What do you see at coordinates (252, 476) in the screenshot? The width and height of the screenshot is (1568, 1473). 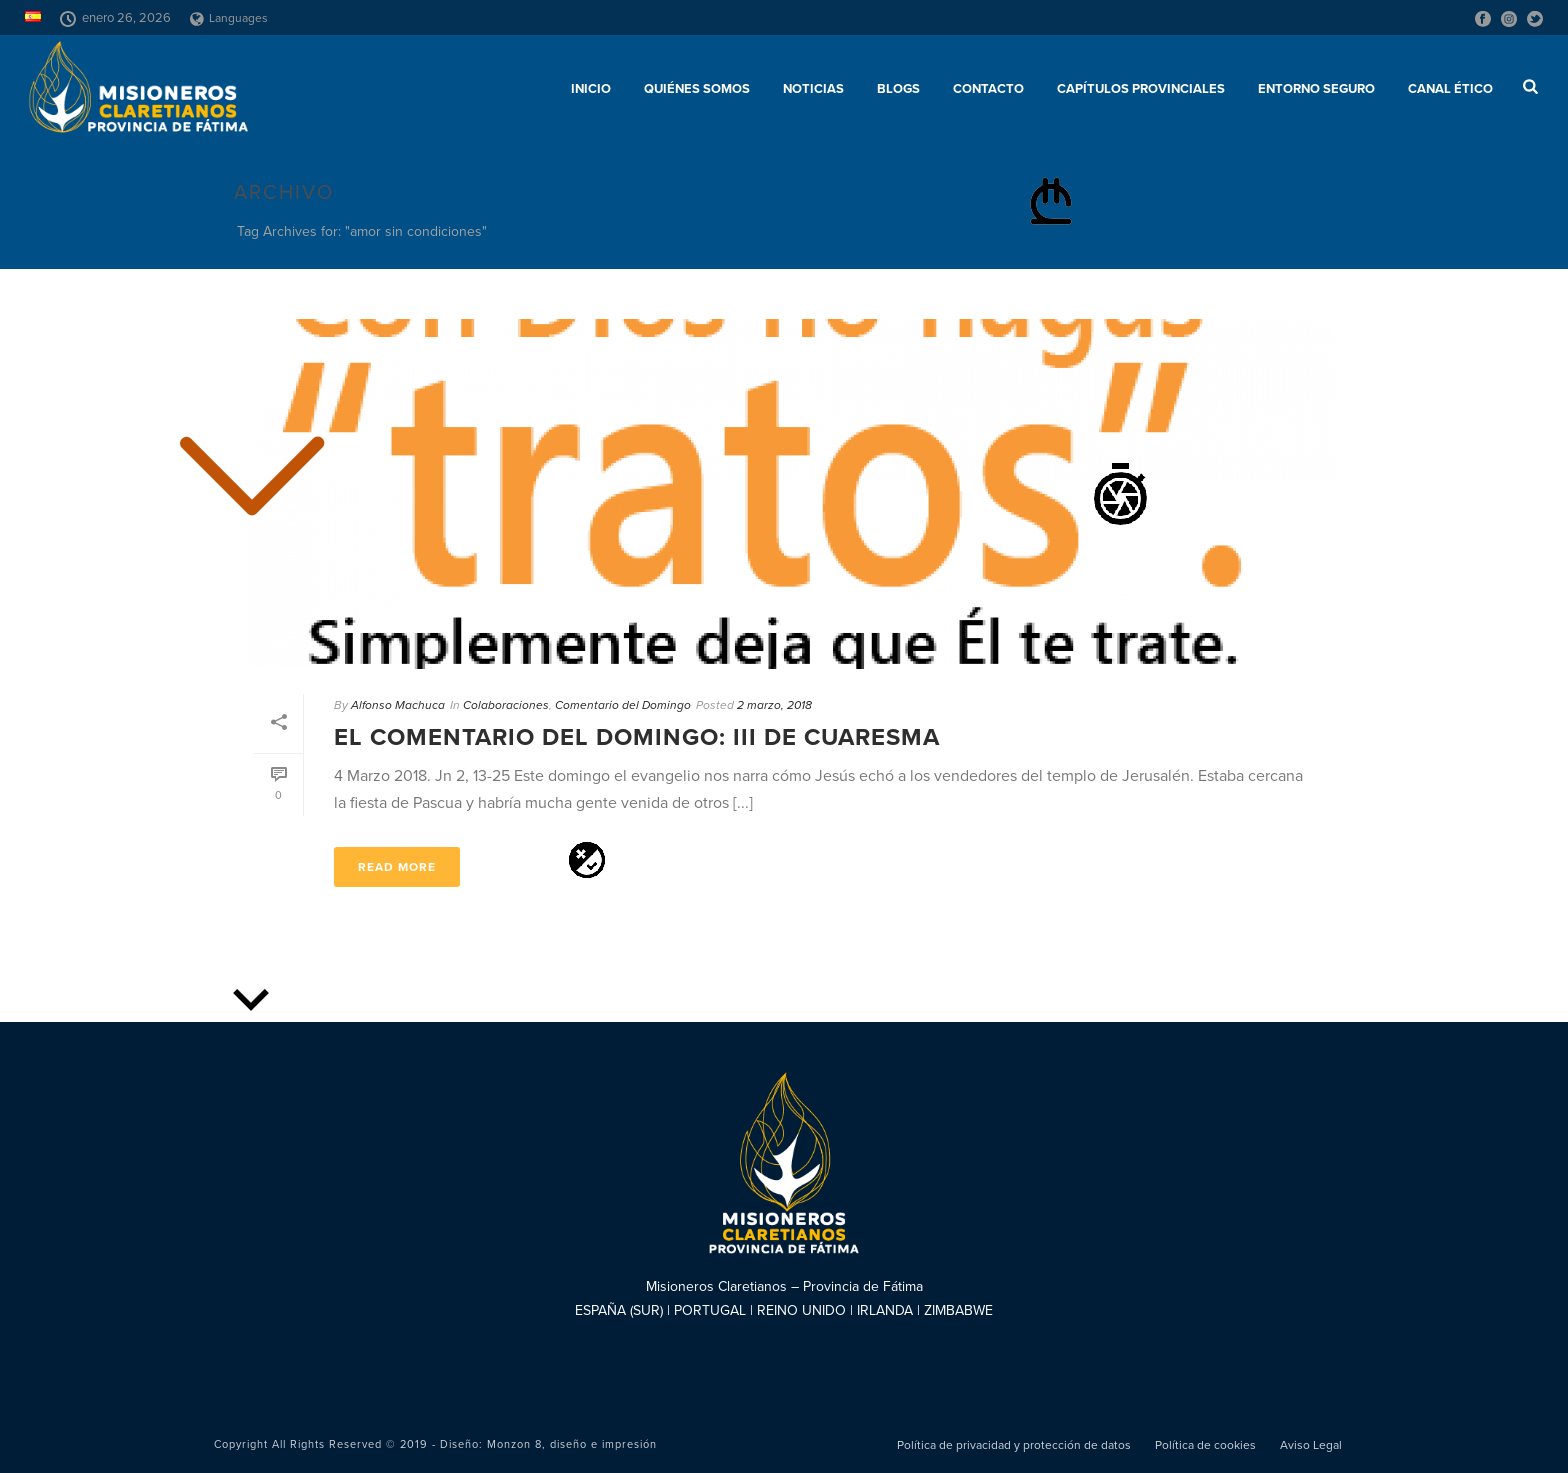 I see `expand a dropdown menu or section` at bounding box center [252, 476].